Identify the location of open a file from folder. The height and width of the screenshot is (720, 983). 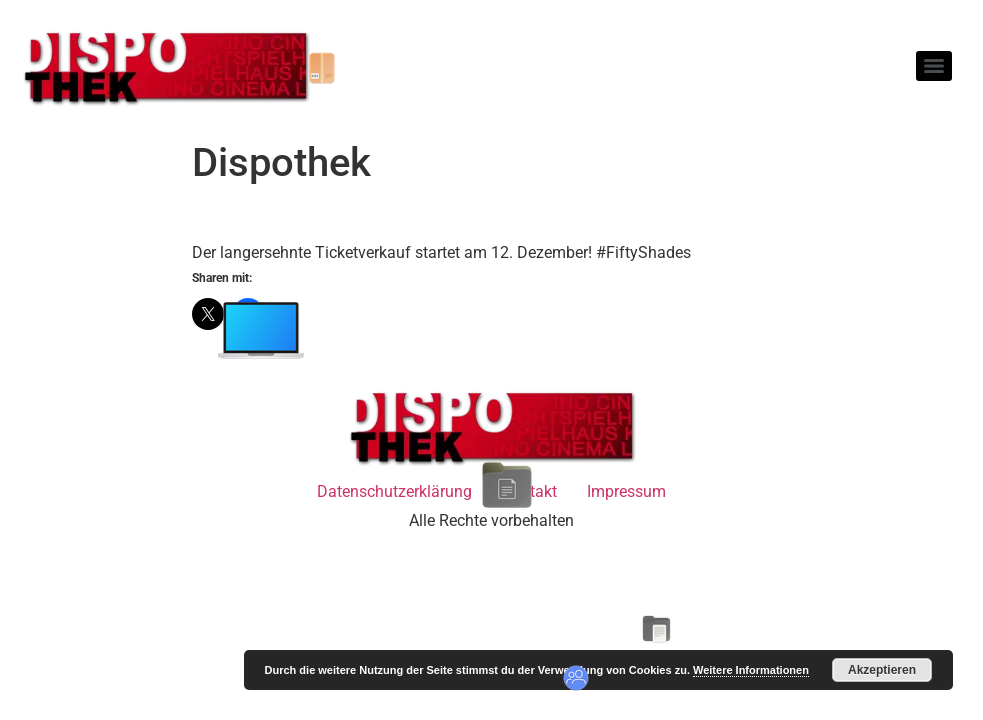
(656, 628).